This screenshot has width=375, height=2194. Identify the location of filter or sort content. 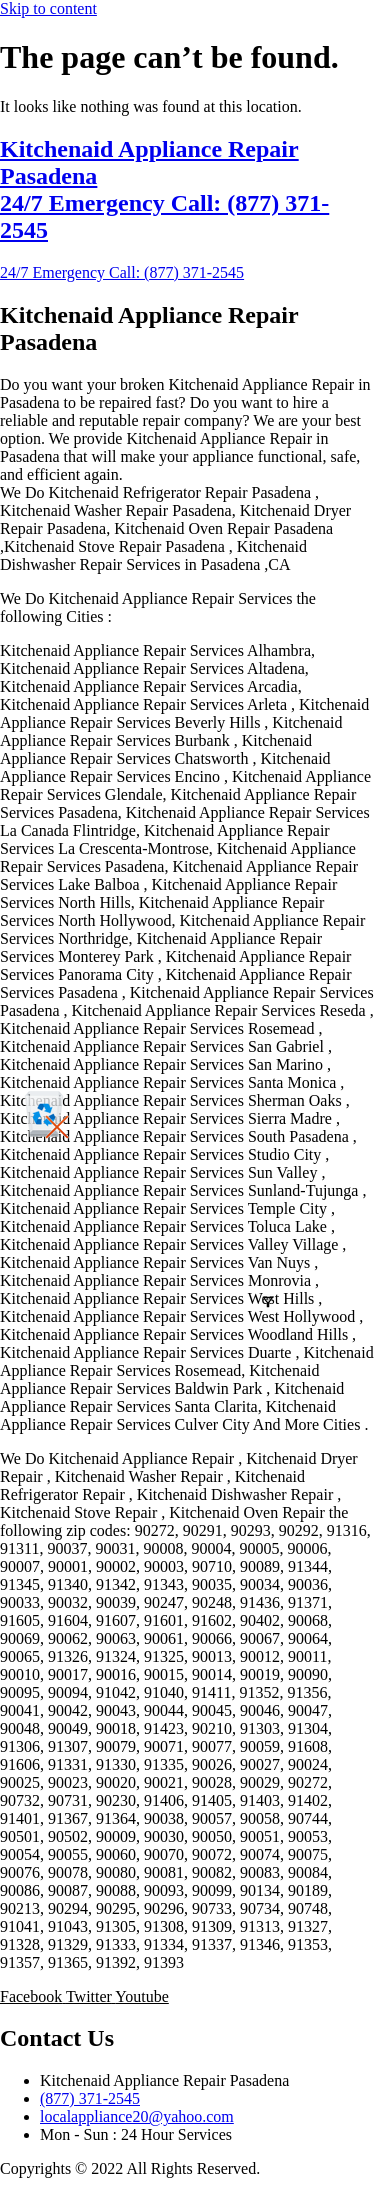
(268, 1302).